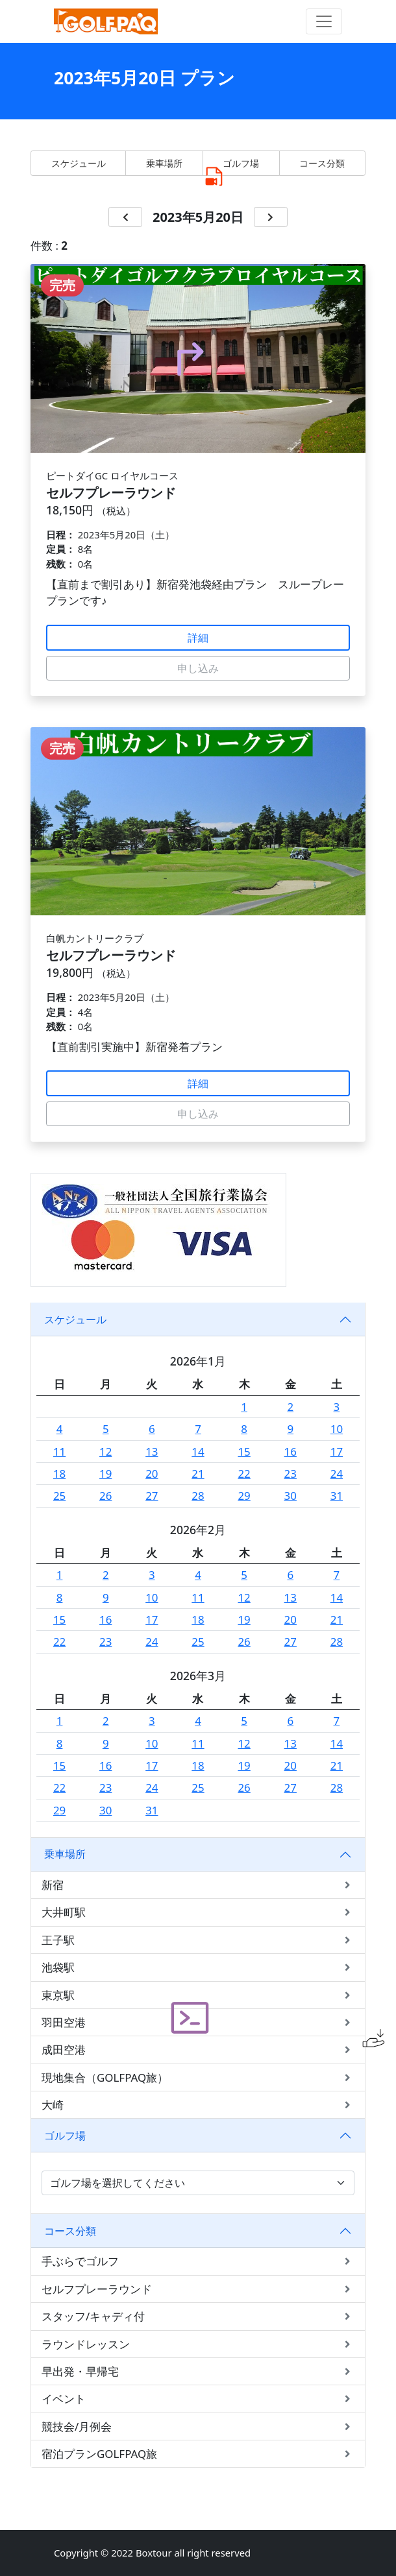  I want to click on reply to a message or forward content, so click(188, 359).